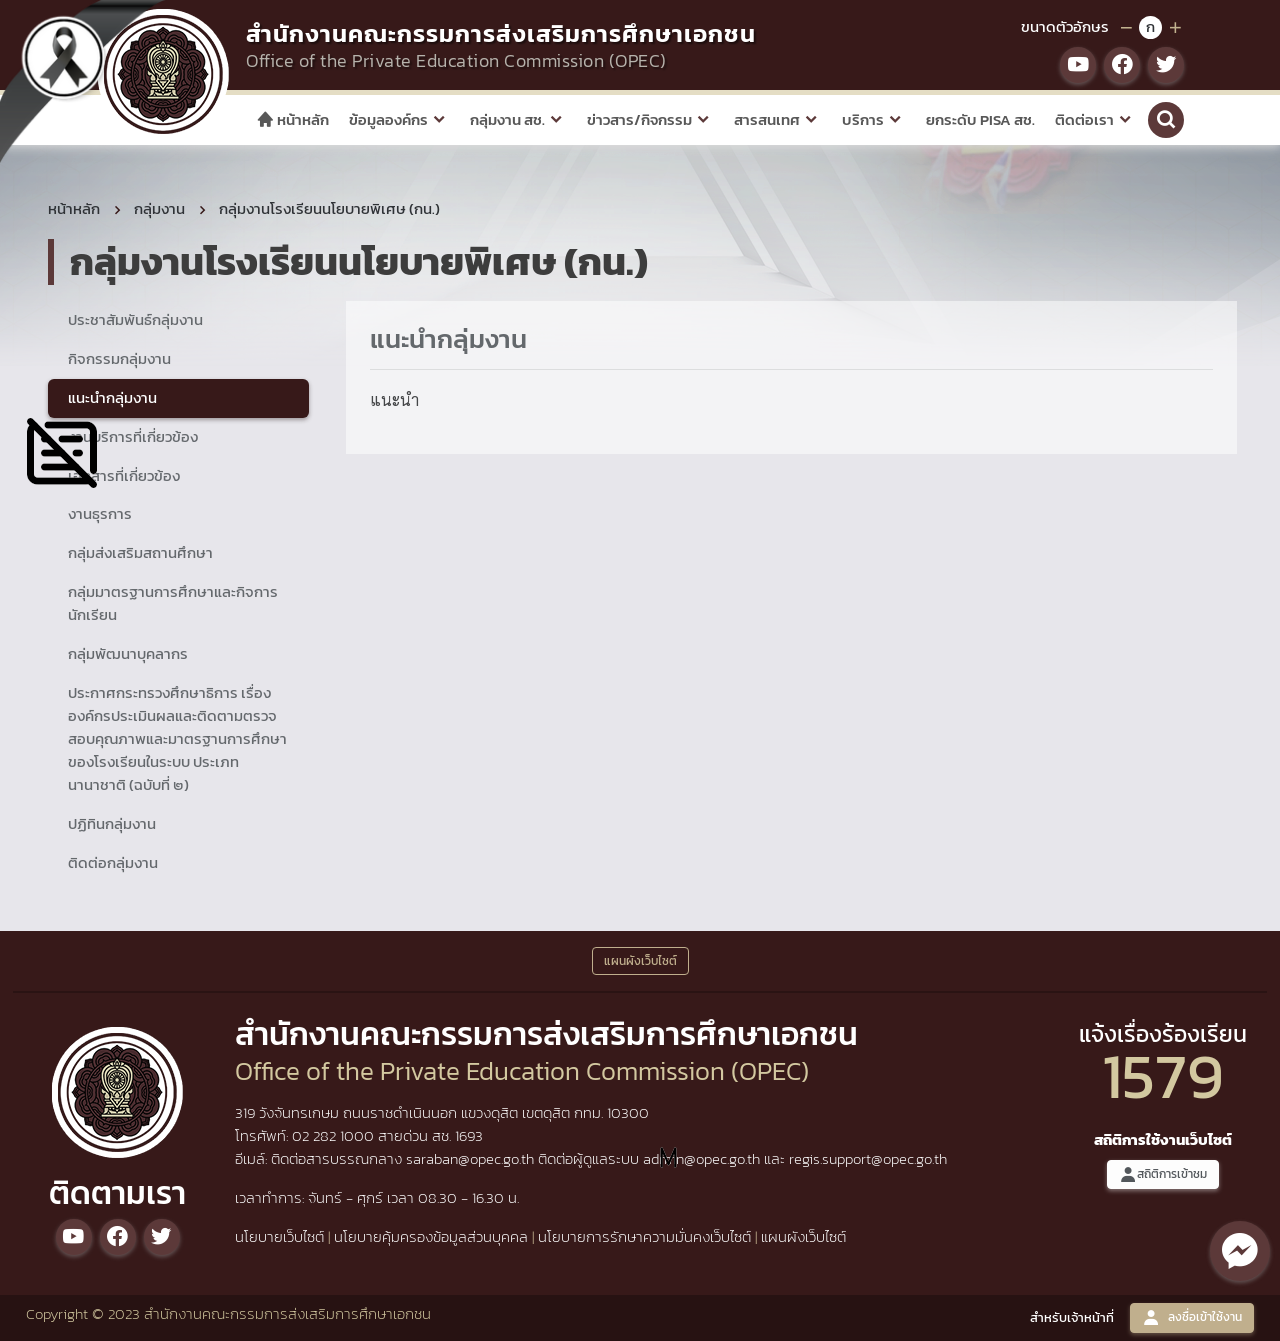  I want to click on indicates a label or category starting with "M", so click(668, 1157).